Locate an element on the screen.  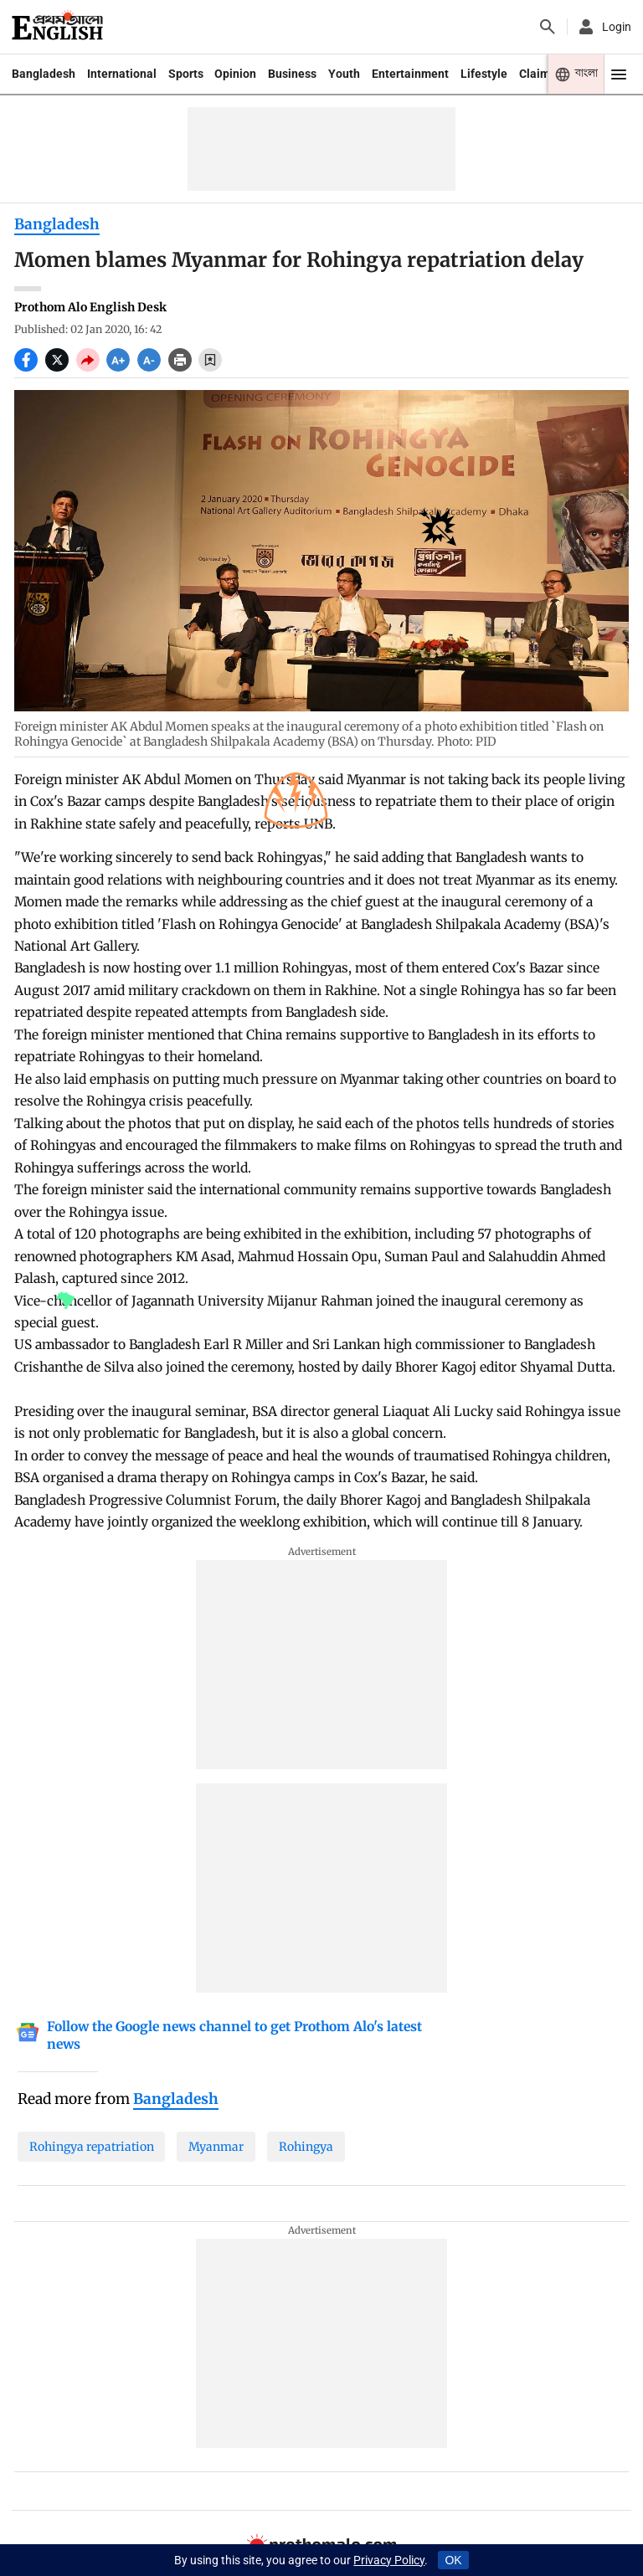
activate energy shield or barrier is located at coordinates (296, 799).